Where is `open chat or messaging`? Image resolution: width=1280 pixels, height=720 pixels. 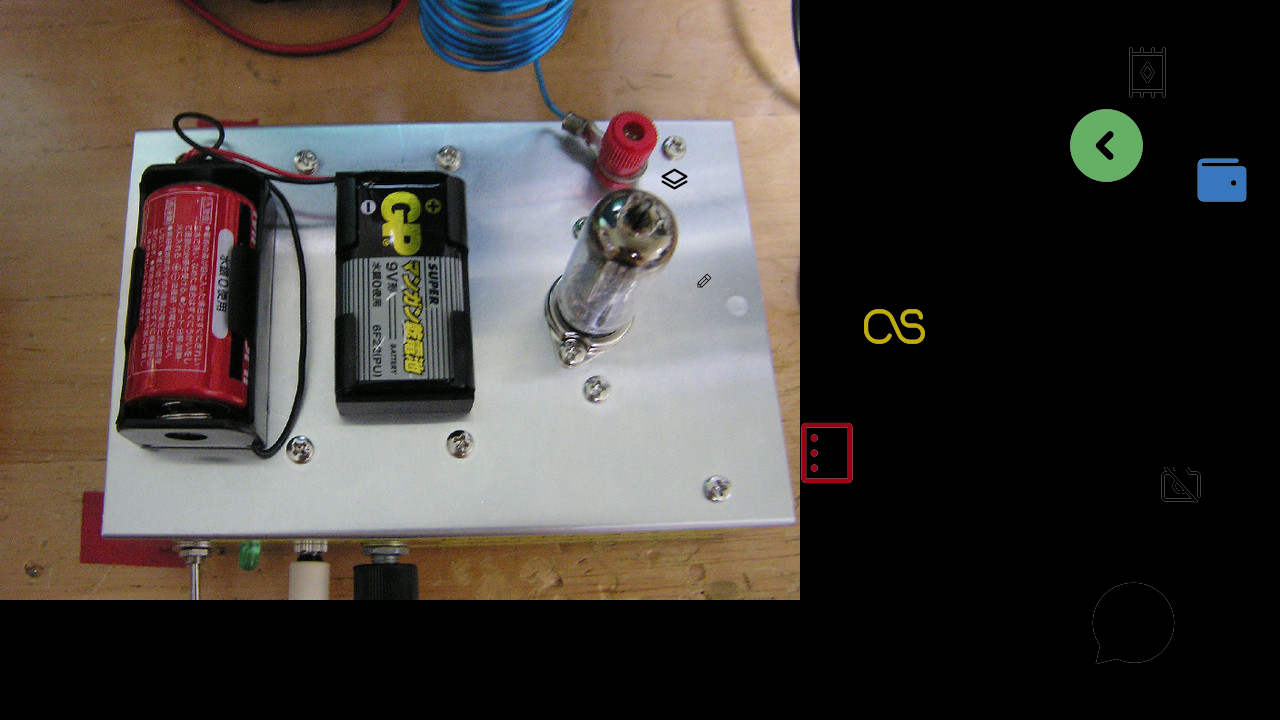 open chat or messaging is located at coordinates (1133, 623).